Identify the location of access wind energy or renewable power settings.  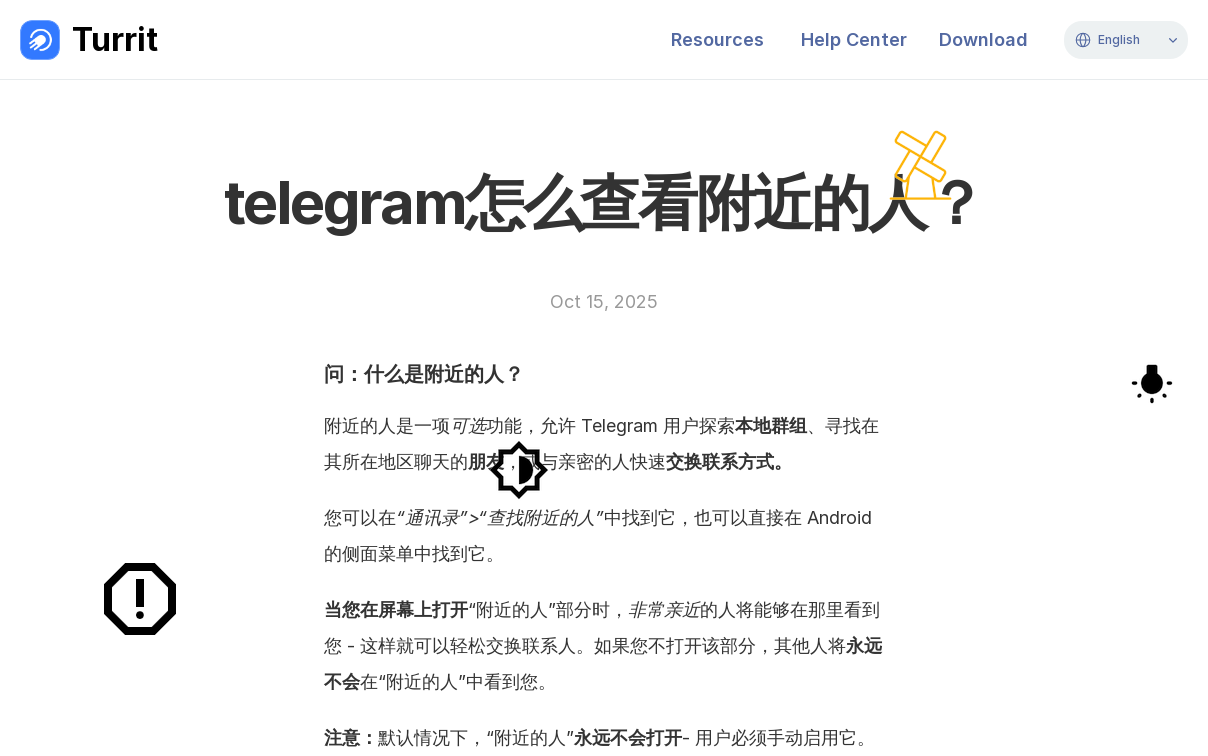
(920, 166).